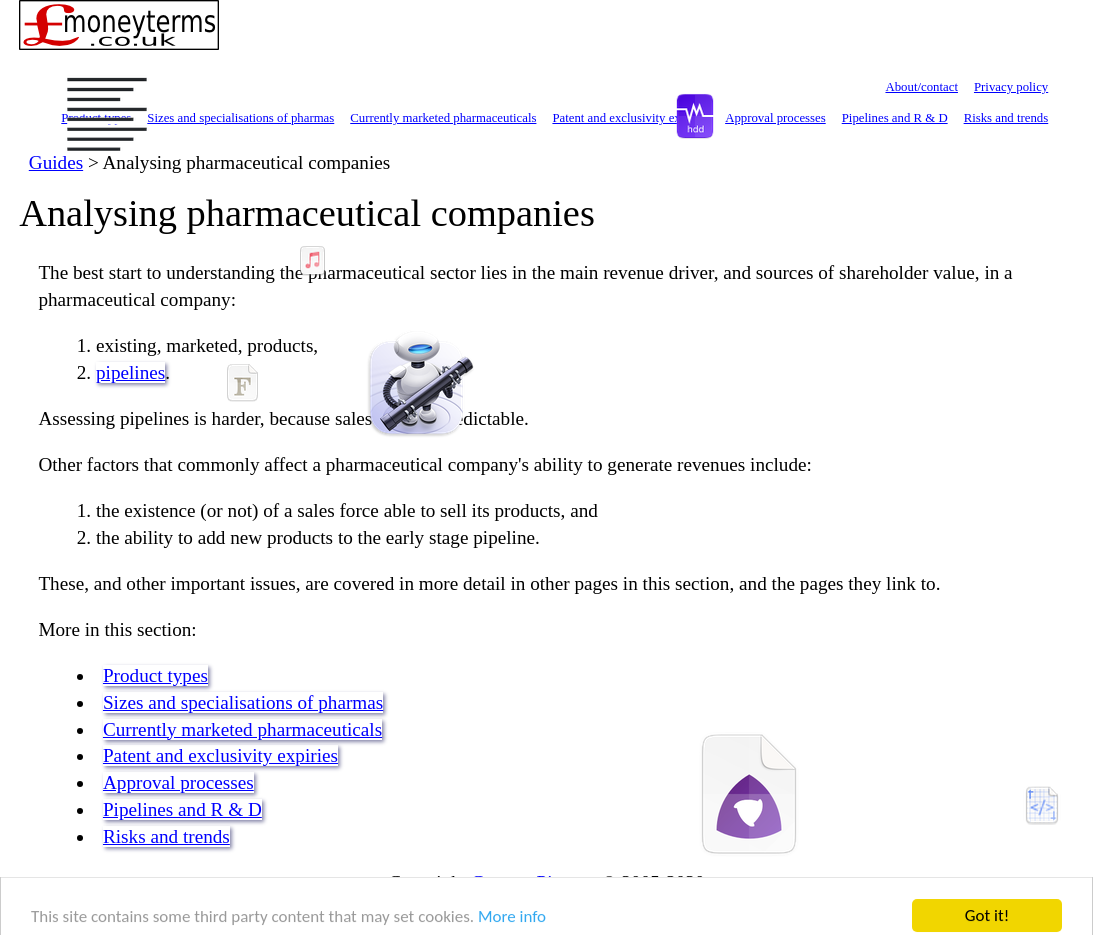 The width and height of the screenshot is (1093, 935). Describe the element at coordinates (242, 382) in the screenshot. I see `a fortran source code file` at that location.